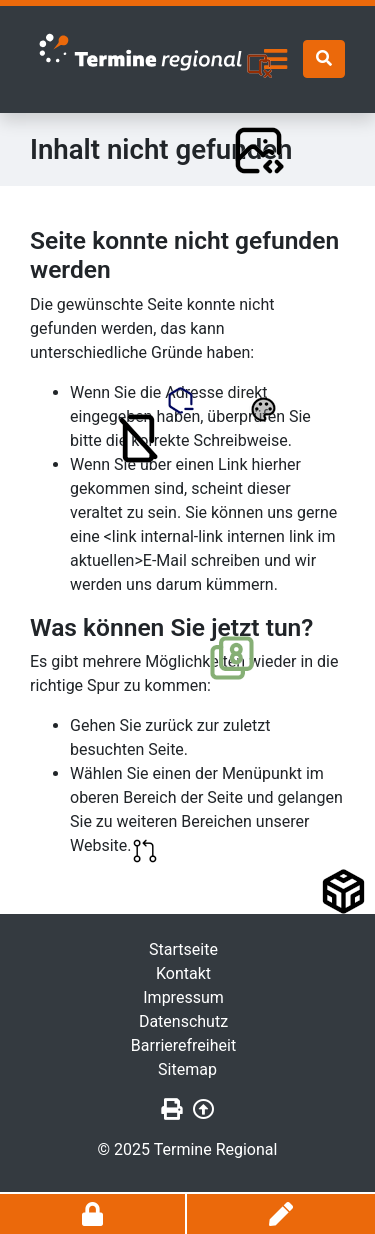 The image size is (375, 1234). I want to click on open codesandbox development environment, so click(343, 891).